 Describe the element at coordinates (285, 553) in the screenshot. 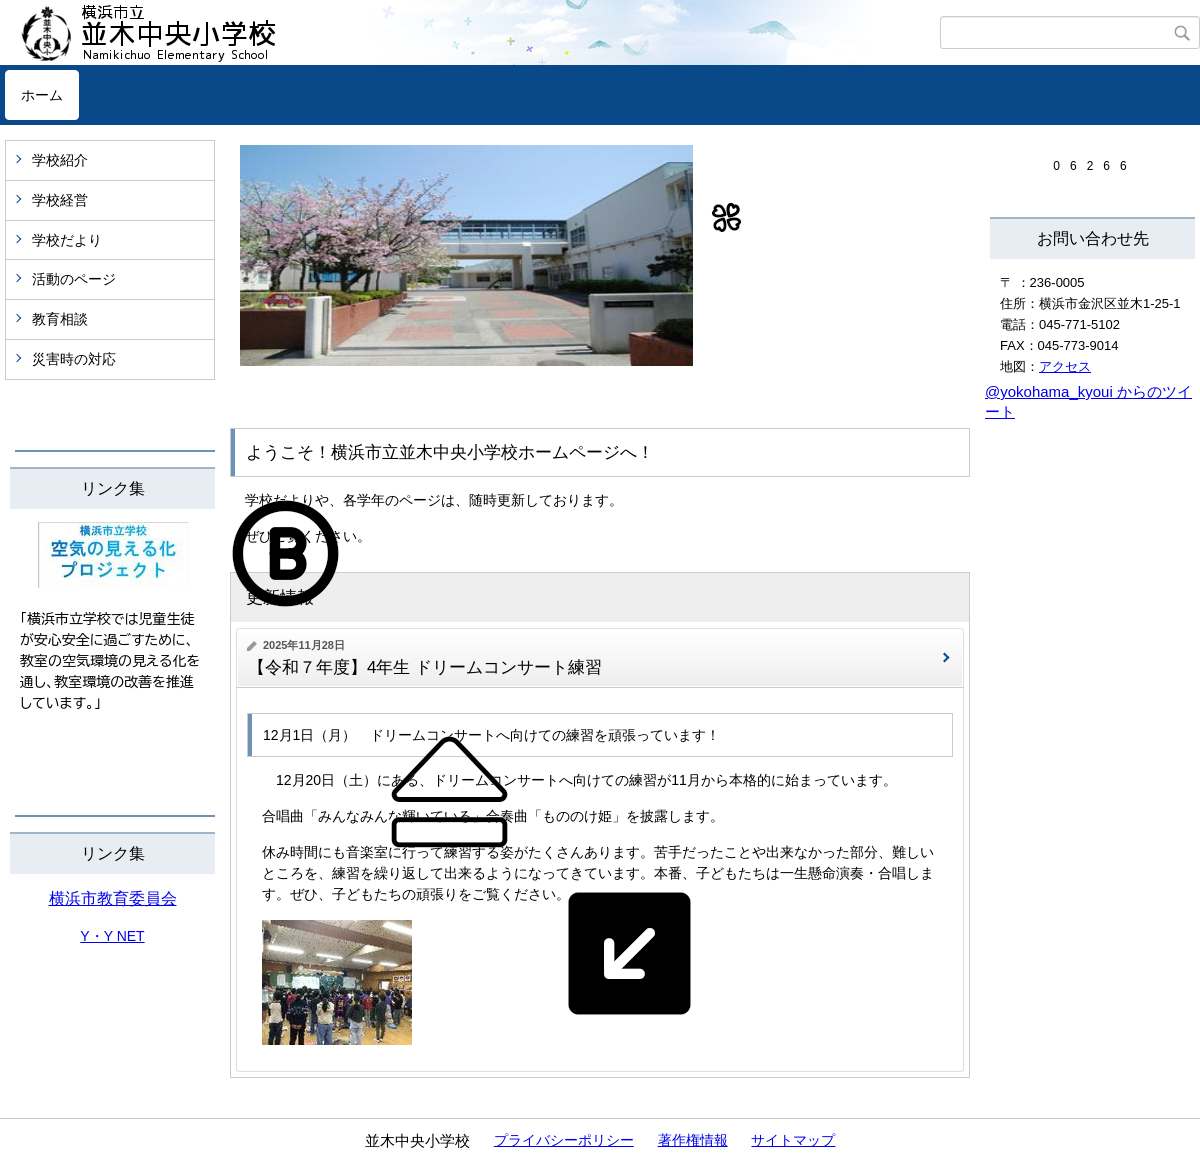

I see `xbox controller B button indicator` at that location.